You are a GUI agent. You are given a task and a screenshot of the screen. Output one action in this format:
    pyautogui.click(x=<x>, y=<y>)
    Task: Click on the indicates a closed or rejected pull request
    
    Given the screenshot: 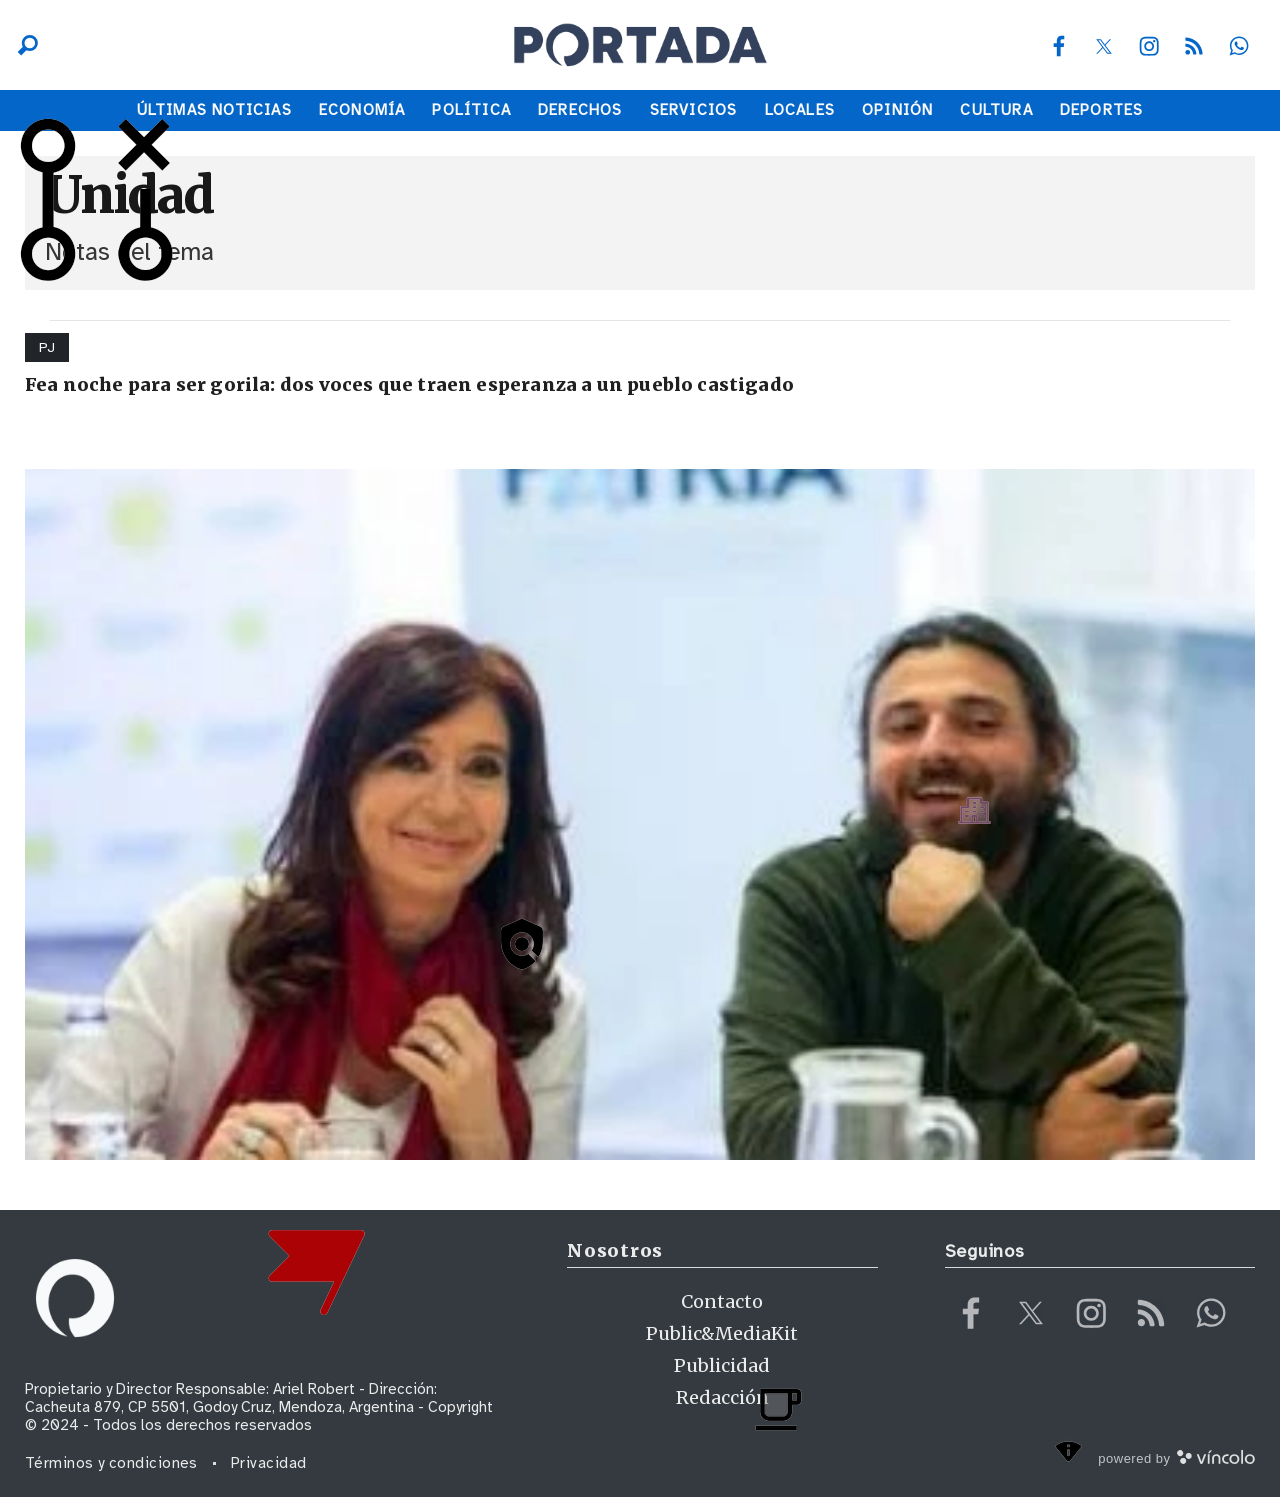 What is the action you would take?
    pyautogui.click(x=96, y=194)
    